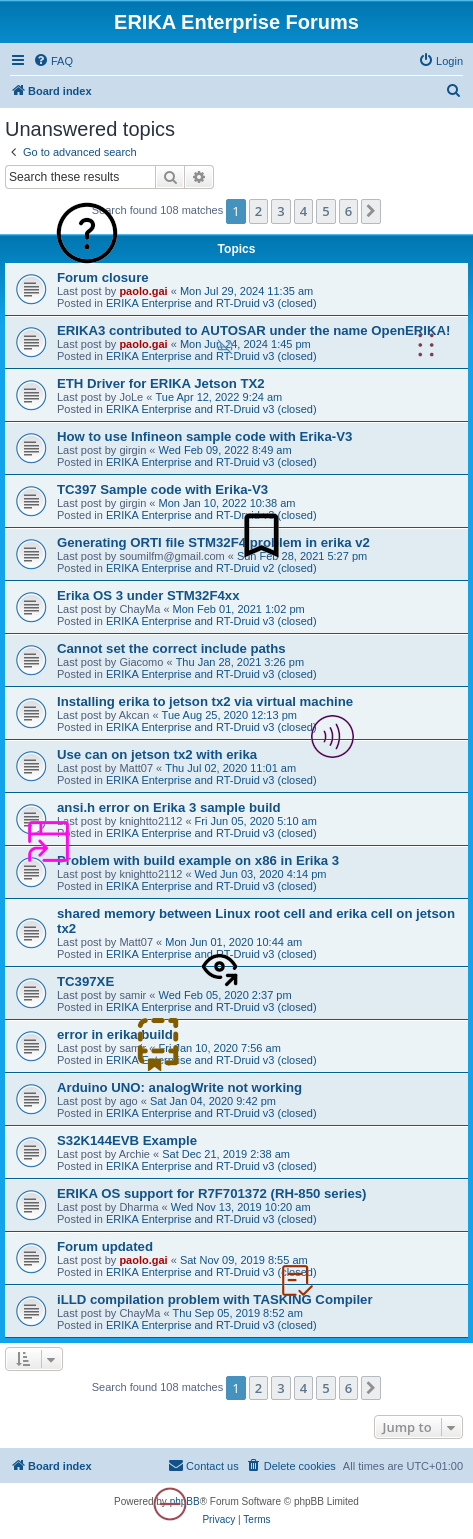 The height and width of the screenshot is (1539, 473). Describe the element at coordinates (332, 736) in the screenshot. I see `tap to pay with contactless payment` at that location.